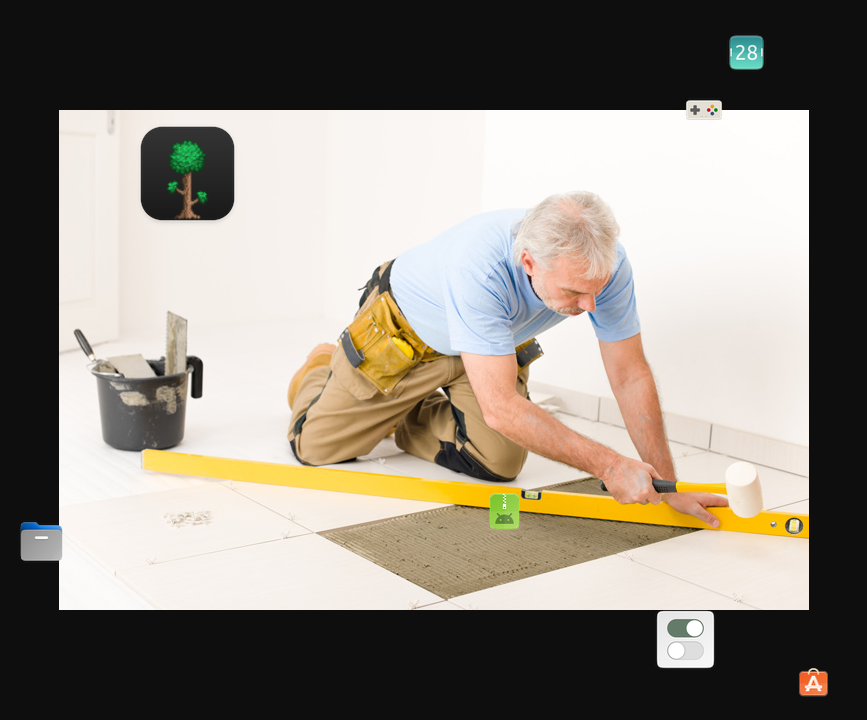 The height and width of the screenshot is (720, 867). Describe the element at coordinates (704, 110) in the screenshot. I see `open the games category or folder` at that location.